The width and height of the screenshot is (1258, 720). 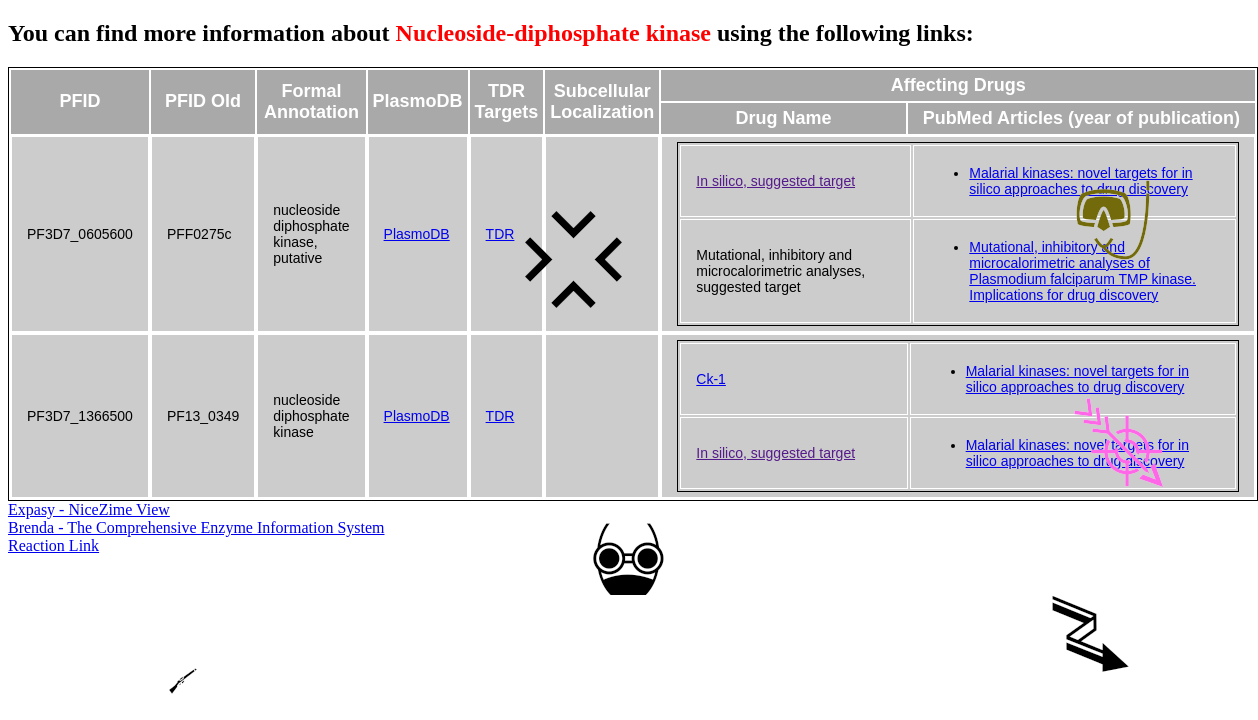 What do you see at coordinates (183, 681) in the screenshot?
I see `select rifle weapon in game inventory` at bounding box center [183, 681].